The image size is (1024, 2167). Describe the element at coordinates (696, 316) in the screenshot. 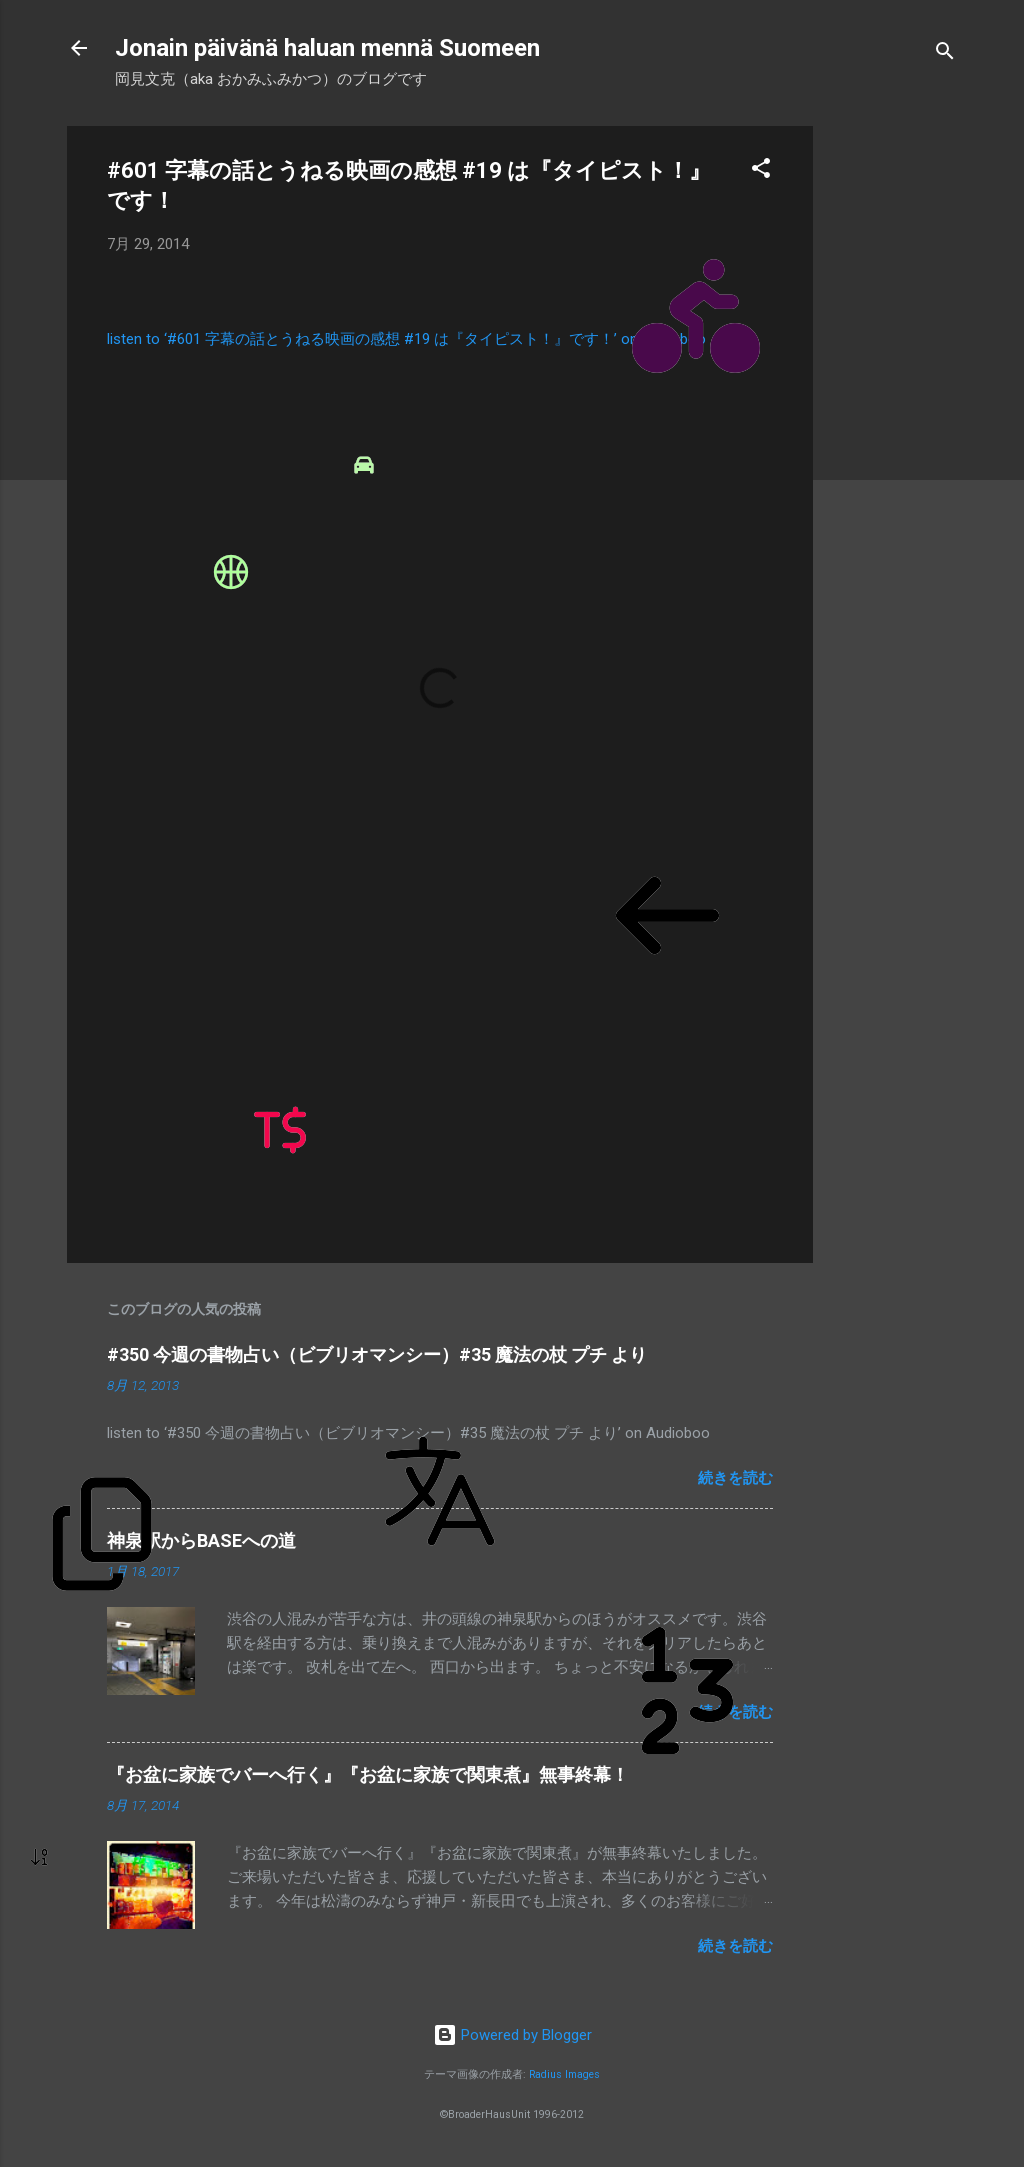

I see `access cycling or bike route options` at that location.